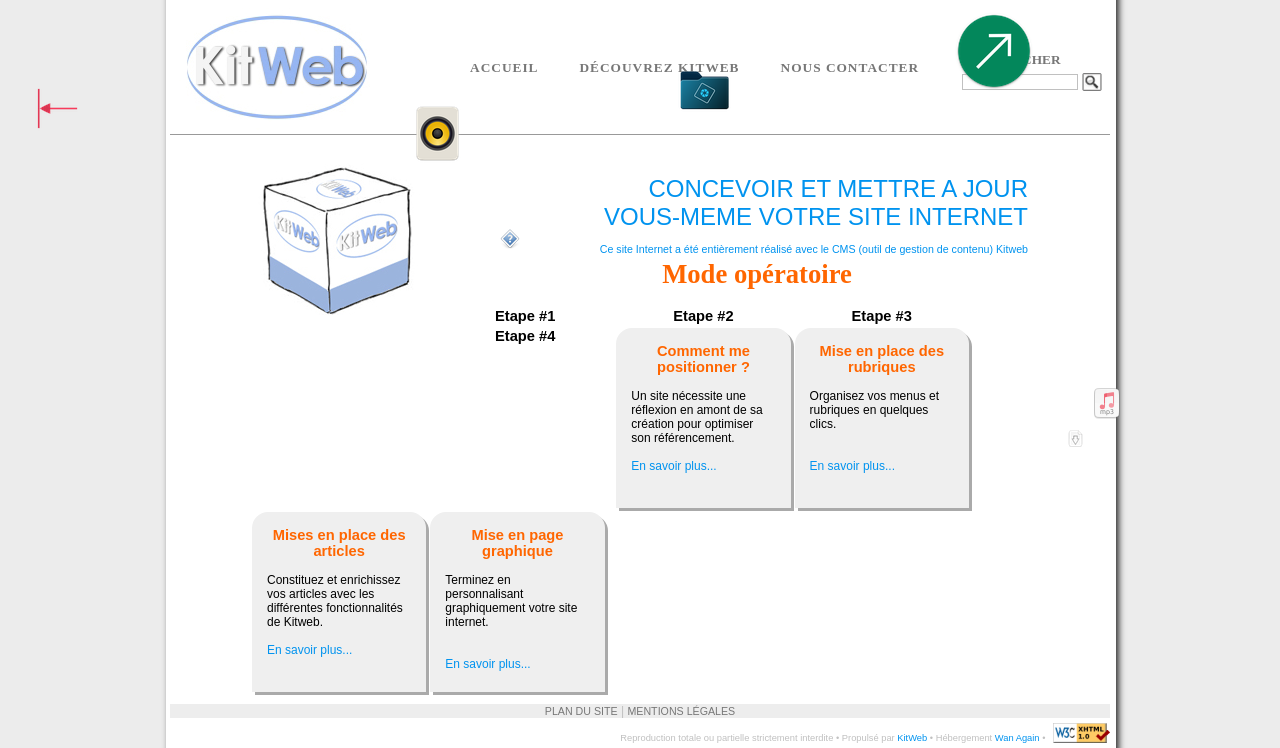  Describe the element at coordinates (510, 239) in the screenshot. I see `indicates a help or information dialog` at that location.